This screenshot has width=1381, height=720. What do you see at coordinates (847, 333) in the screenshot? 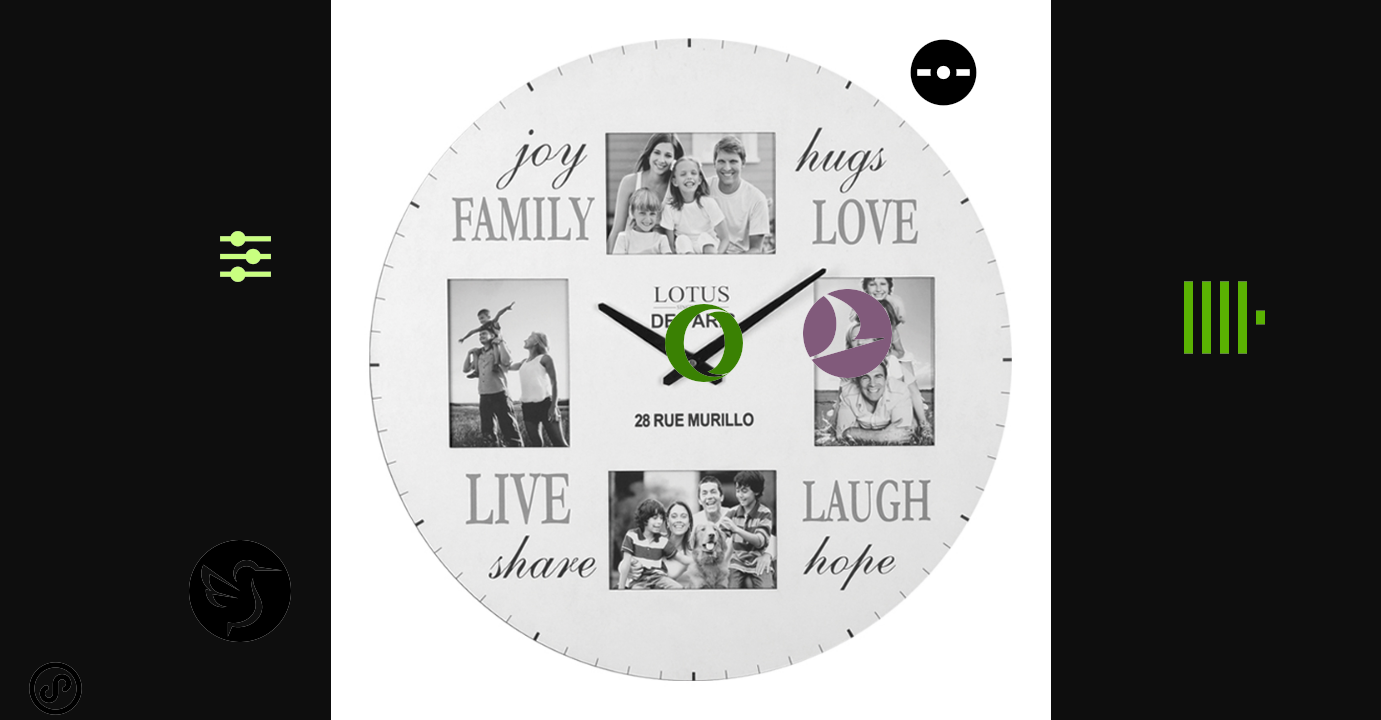
I see `Turkish Airlines logo` at bounding box center [847, 333].